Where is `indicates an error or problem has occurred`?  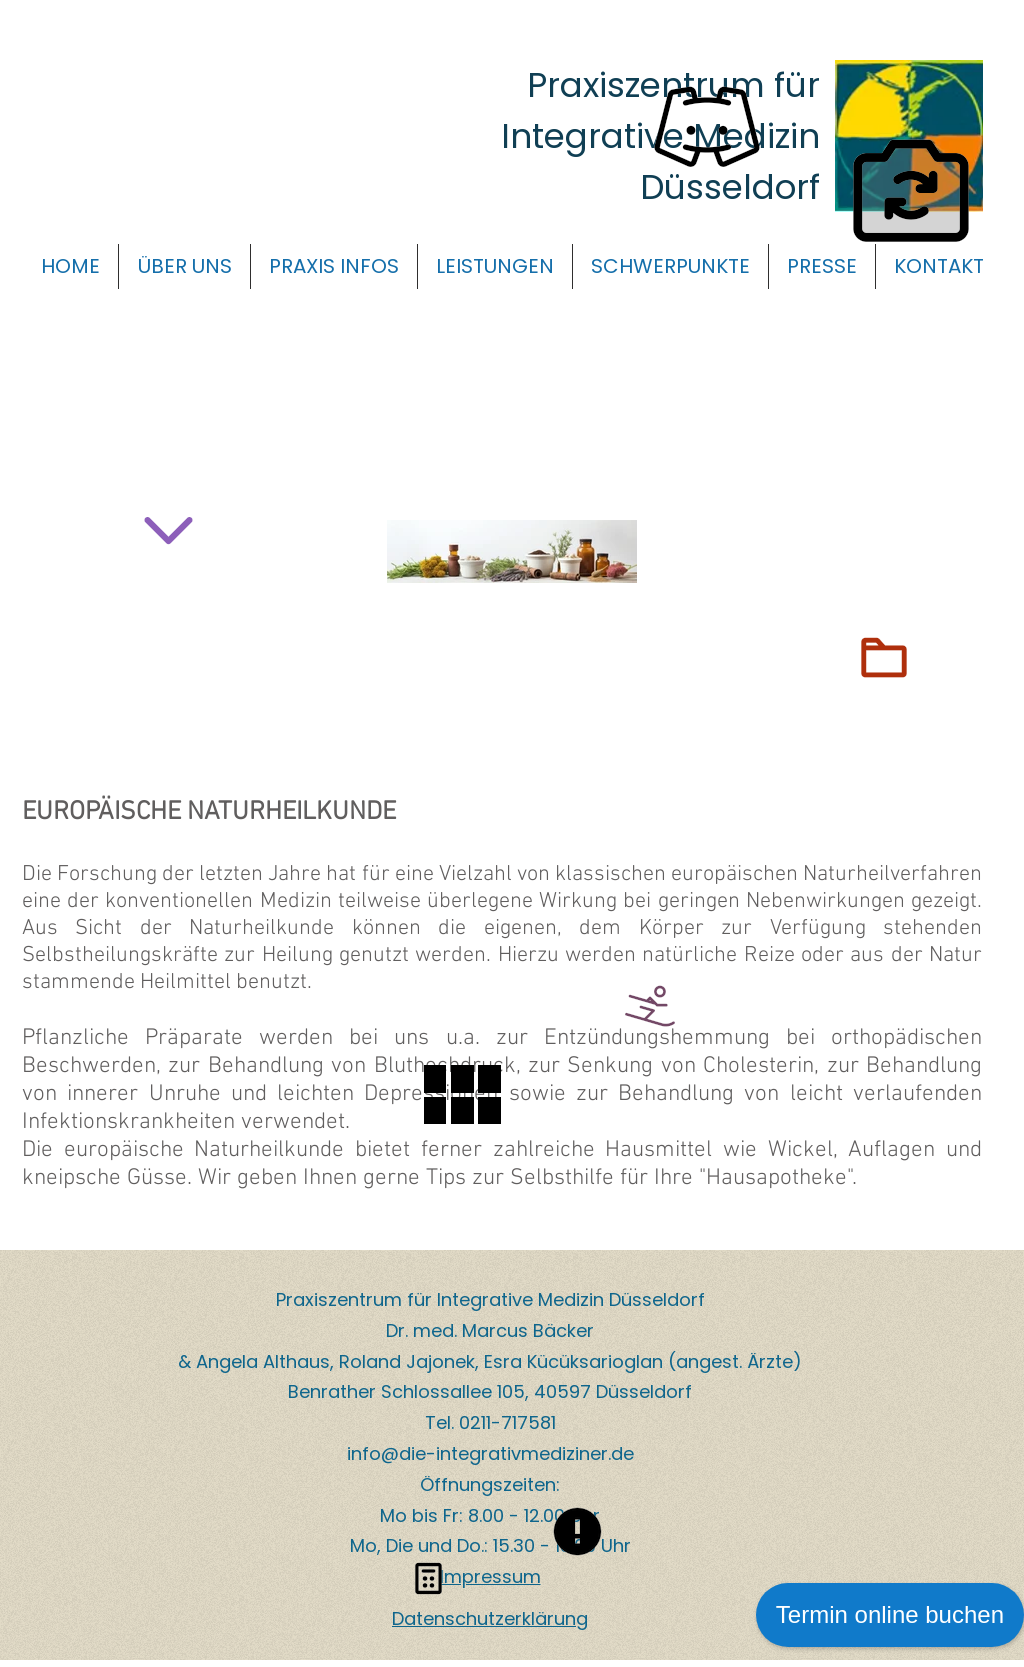
indicates an error or problem has occurred is located at coordinates (577, 1531).